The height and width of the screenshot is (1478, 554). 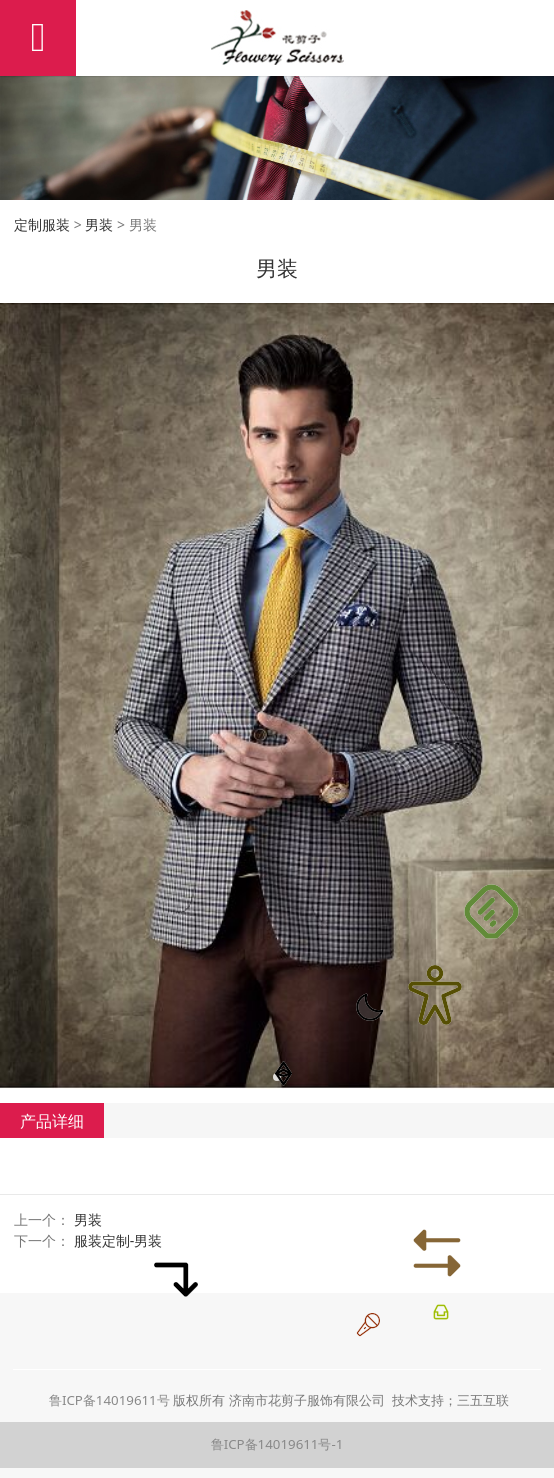 What do you see at coordinates (435, 996) in the screenshot?
I see `accessibility settings or features` at bounding box center [435, 996].